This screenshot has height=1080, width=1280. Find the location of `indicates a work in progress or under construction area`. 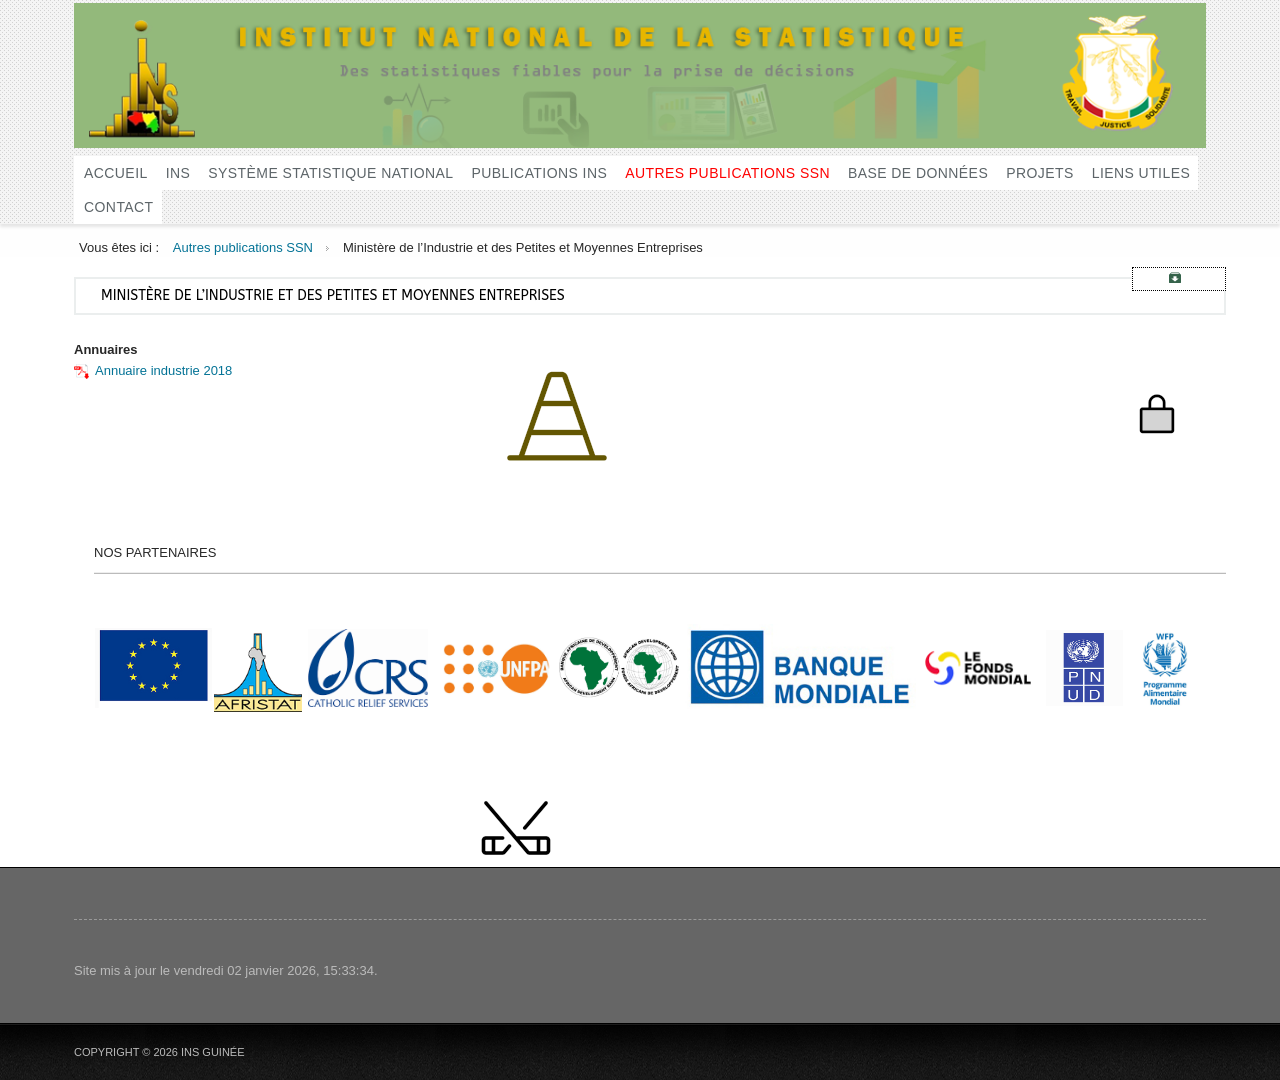

indicates a work in progress or under construction area is located at coordinates (557, 418).